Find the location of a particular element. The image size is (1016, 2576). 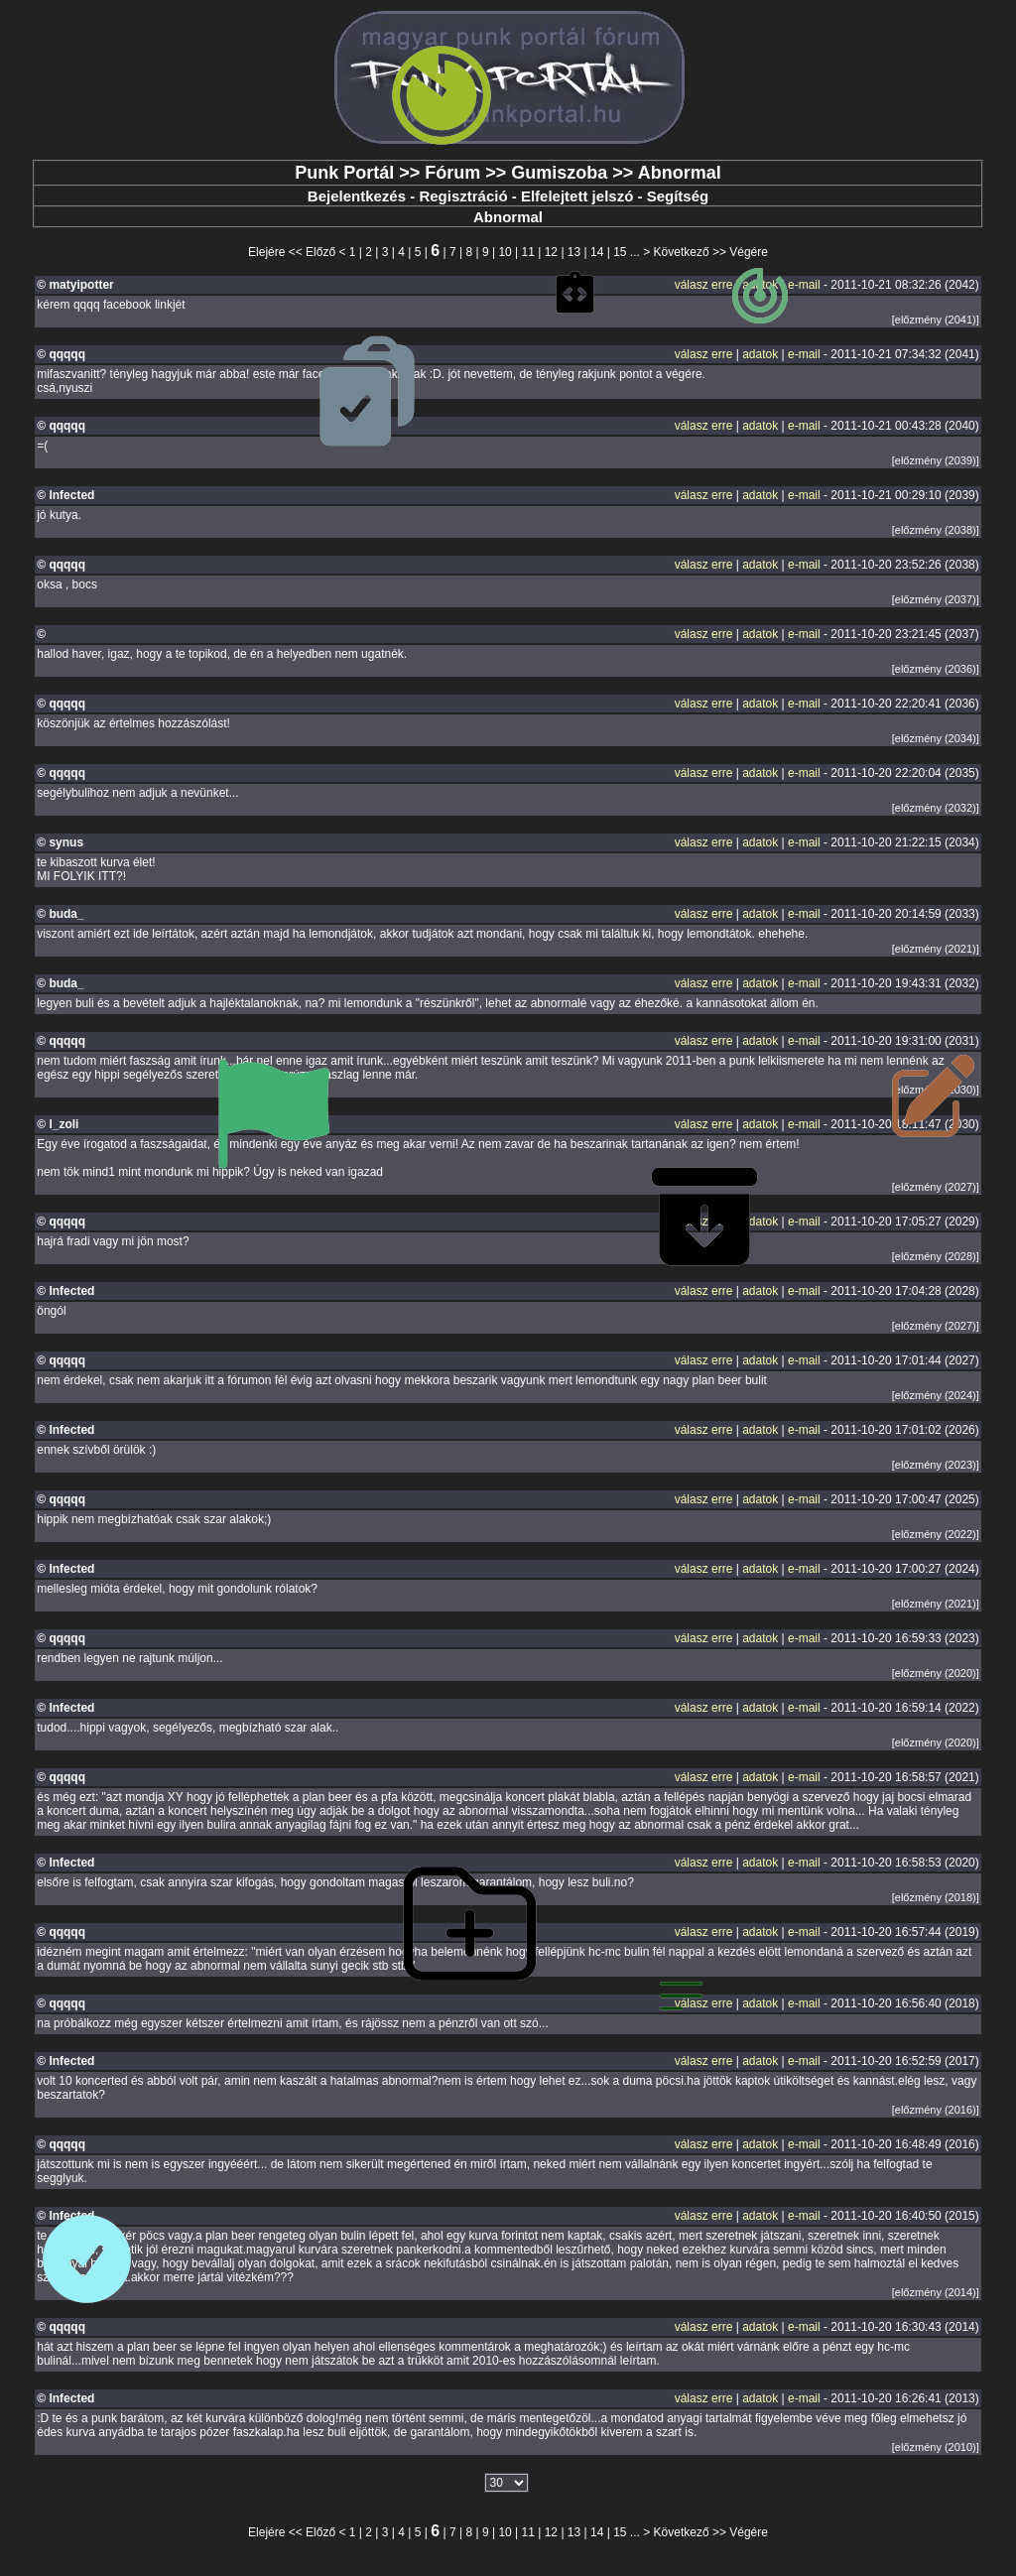

view radar or scanning functionality is located at coordinates (760, 296).